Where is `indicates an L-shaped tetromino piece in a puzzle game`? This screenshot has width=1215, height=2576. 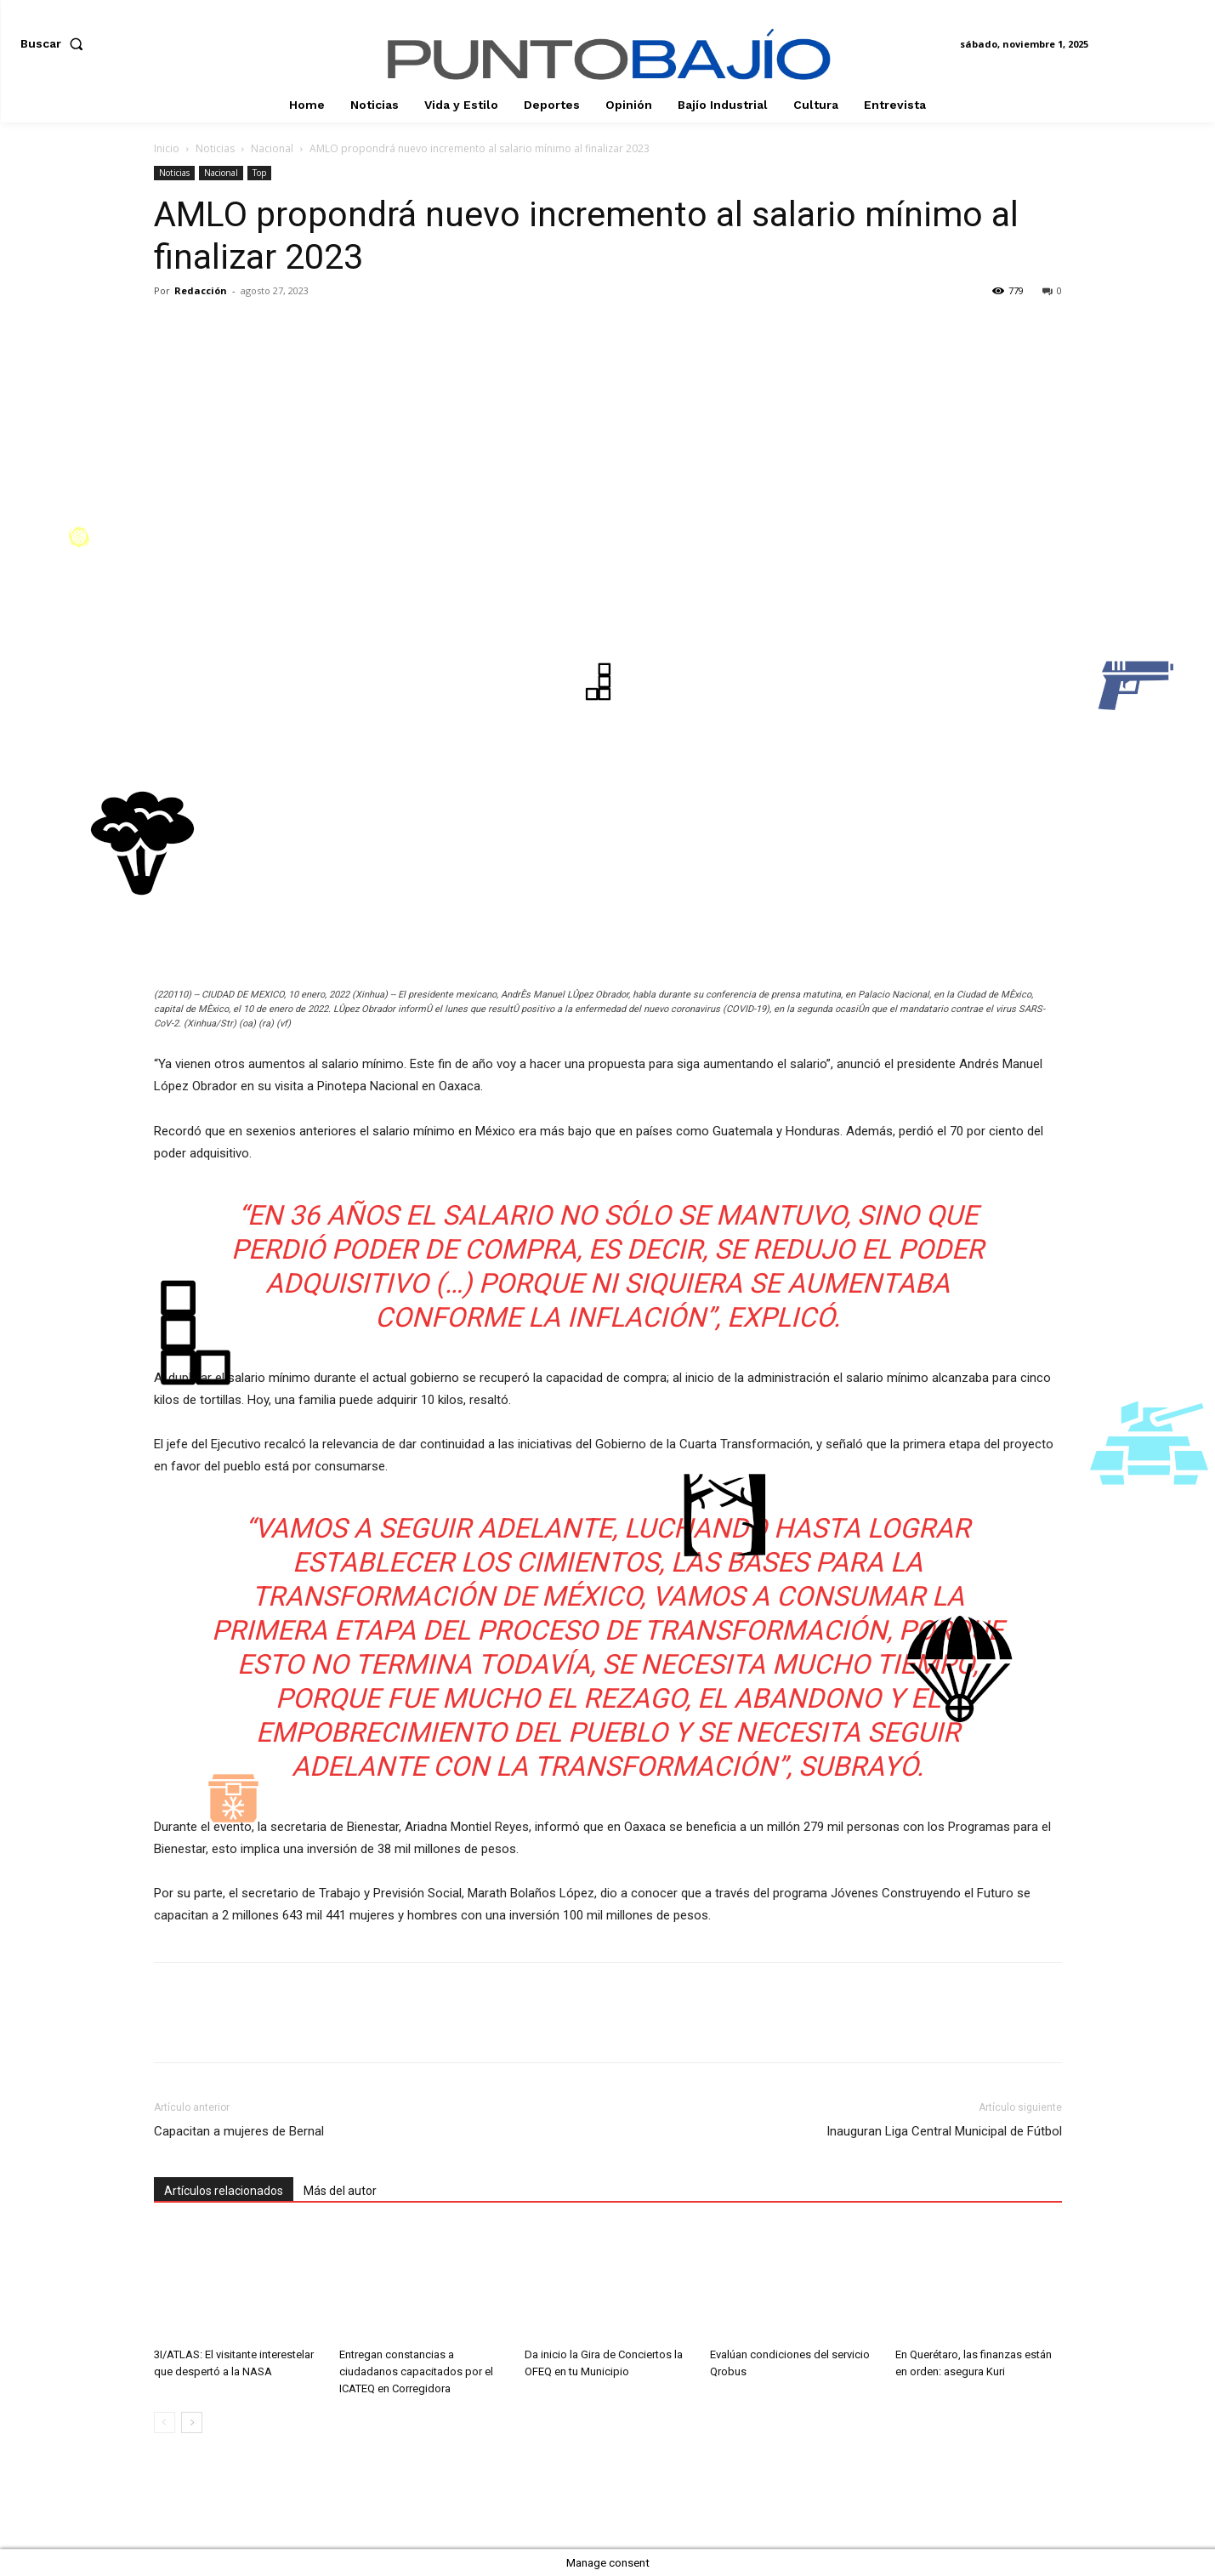
indicates an L-shaped tetromino piece in a puzzle game is located at coordinates (196, 1333).